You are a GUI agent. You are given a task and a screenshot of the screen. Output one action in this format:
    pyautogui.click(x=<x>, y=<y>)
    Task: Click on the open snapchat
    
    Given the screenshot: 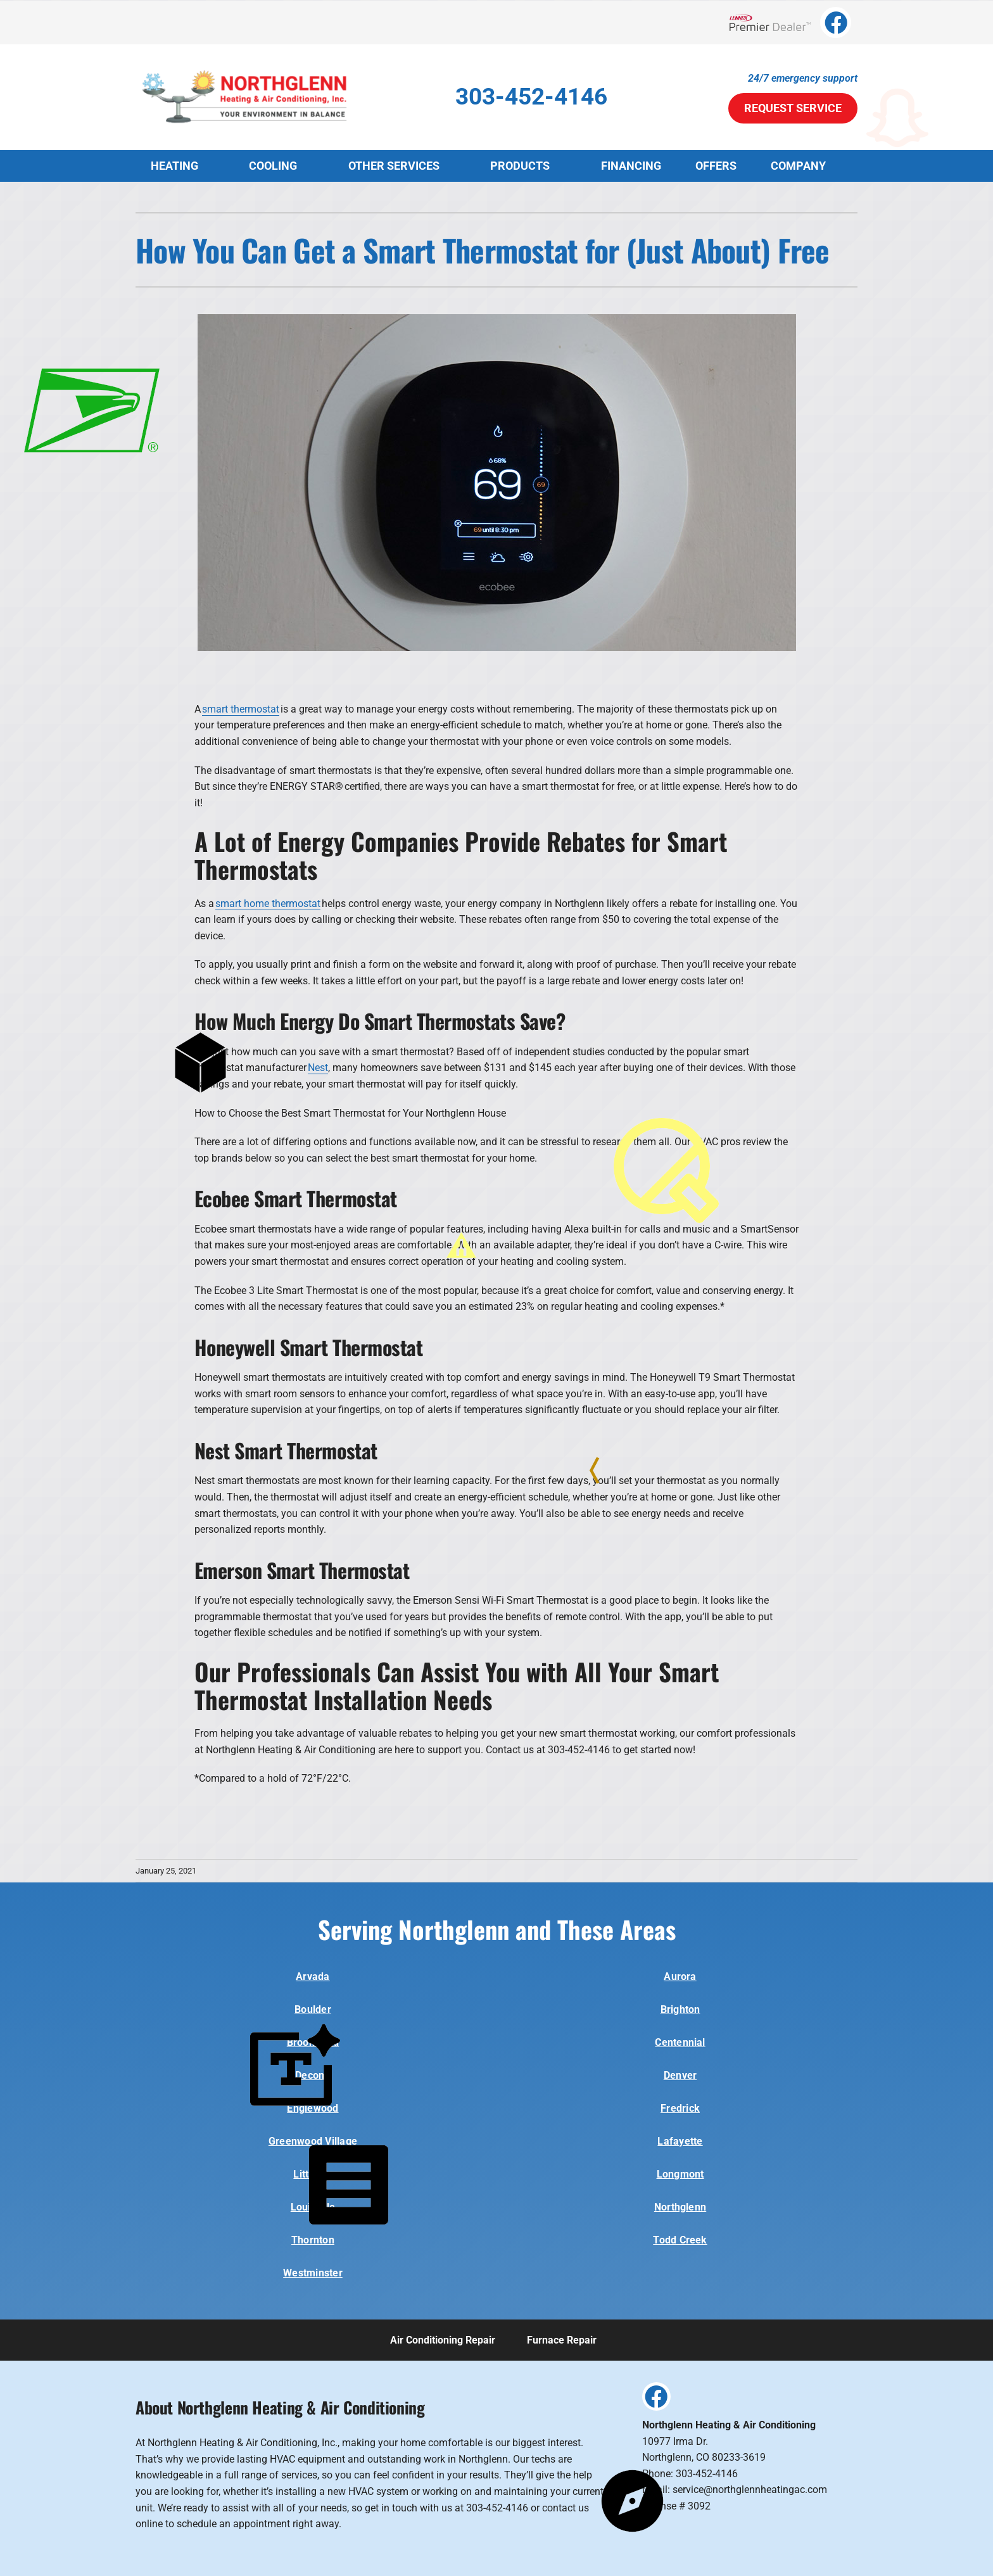 What is the action you would take?
    pyautogui.click(x=897, y=117)
    